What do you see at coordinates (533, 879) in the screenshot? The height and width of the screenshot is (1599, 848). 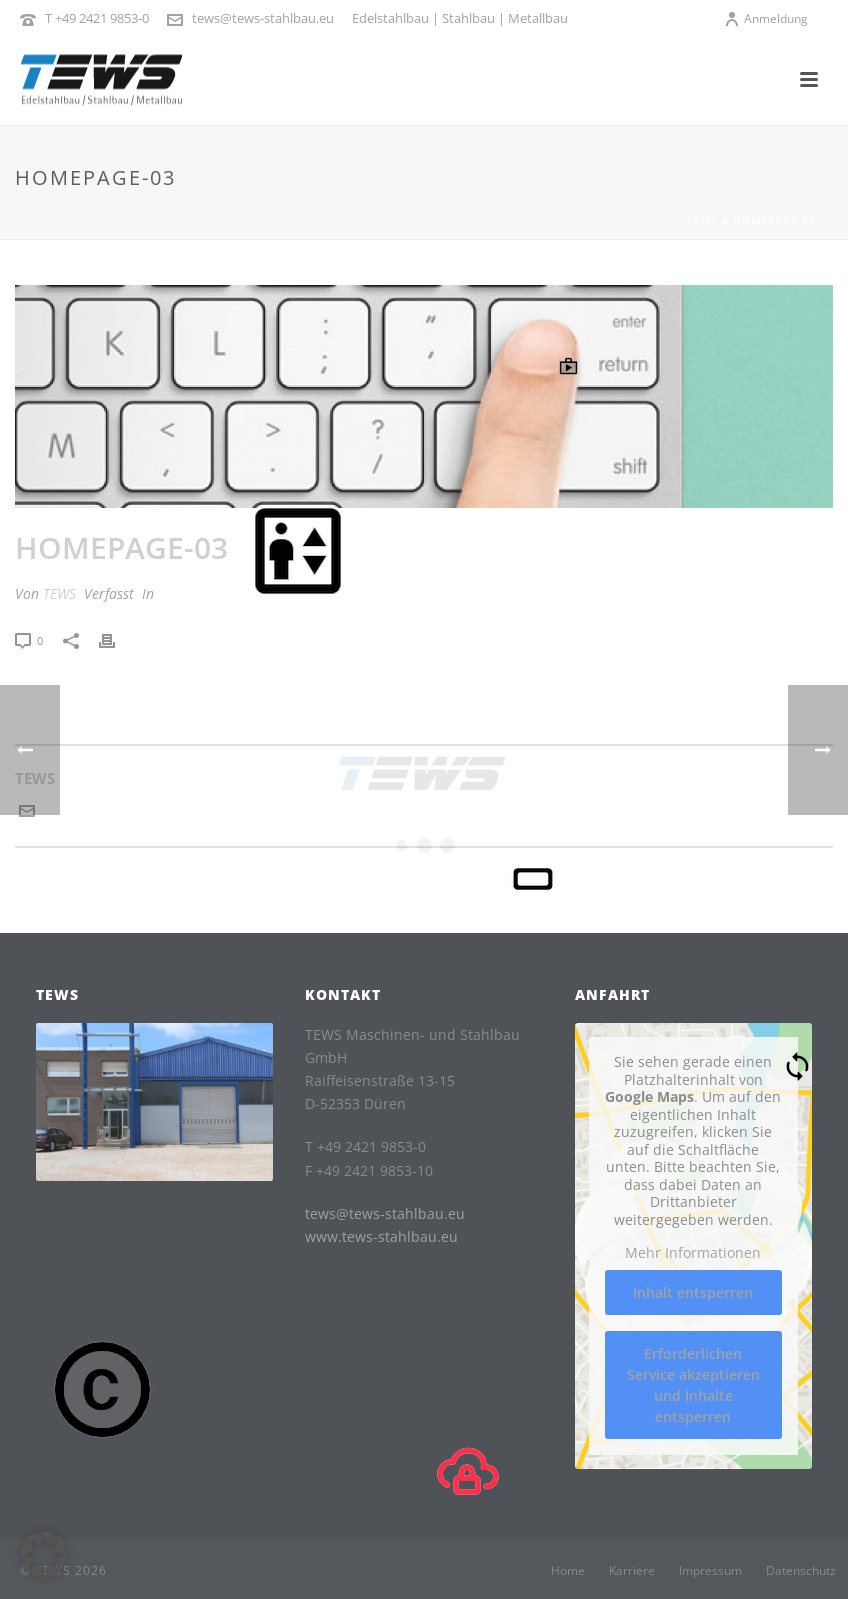 I see `crop image to 7:5 aspect ratio` at bounding box center [533, 879].